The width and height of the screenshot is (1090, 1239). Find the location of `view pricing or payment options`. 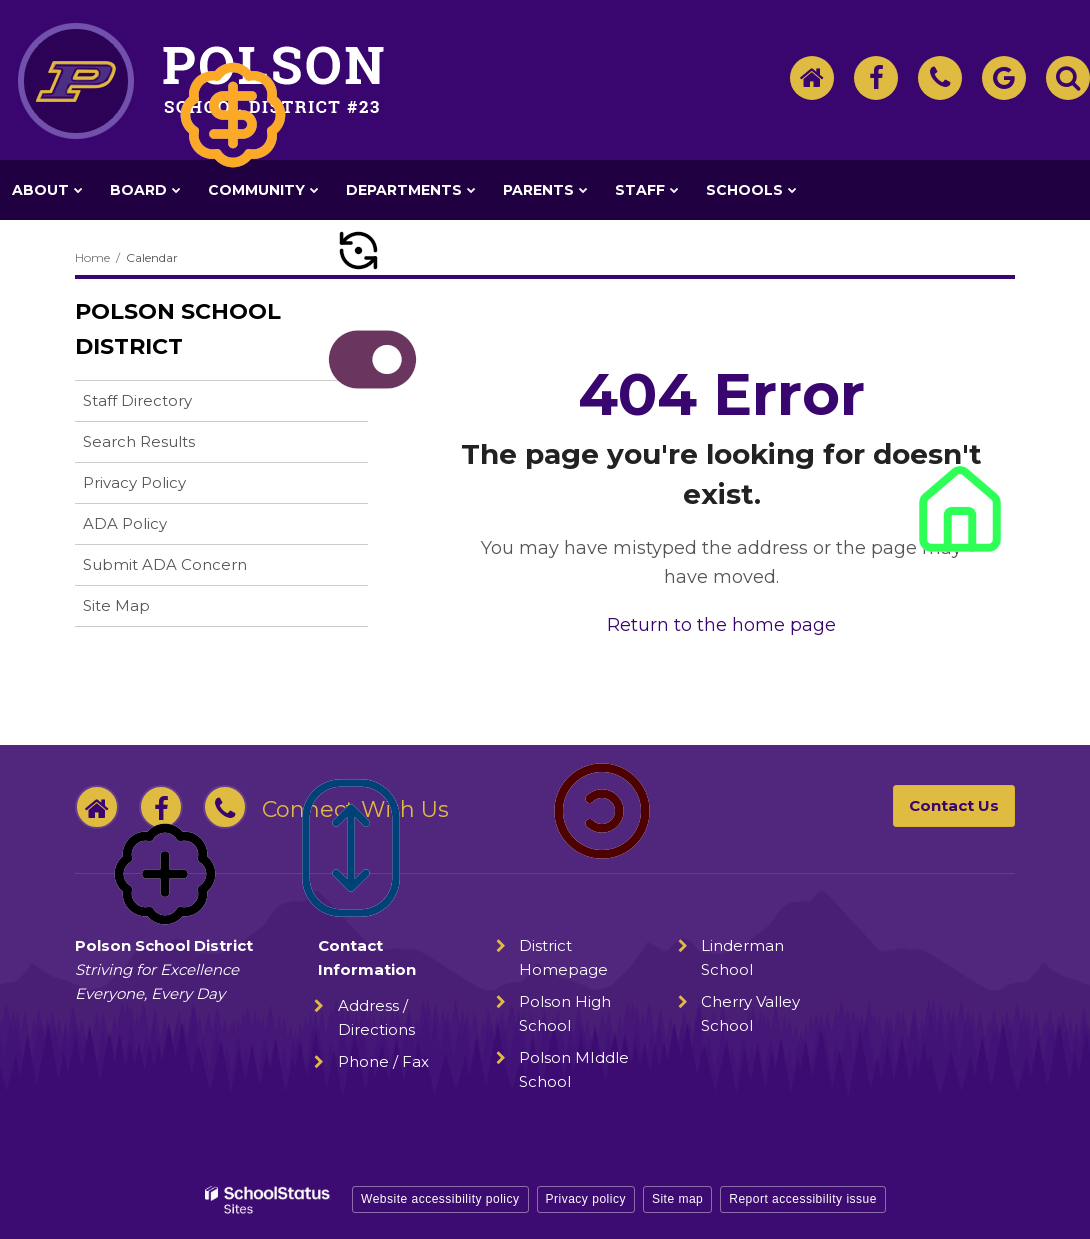

view pricing or payment options is located at coordinates (233, 115).